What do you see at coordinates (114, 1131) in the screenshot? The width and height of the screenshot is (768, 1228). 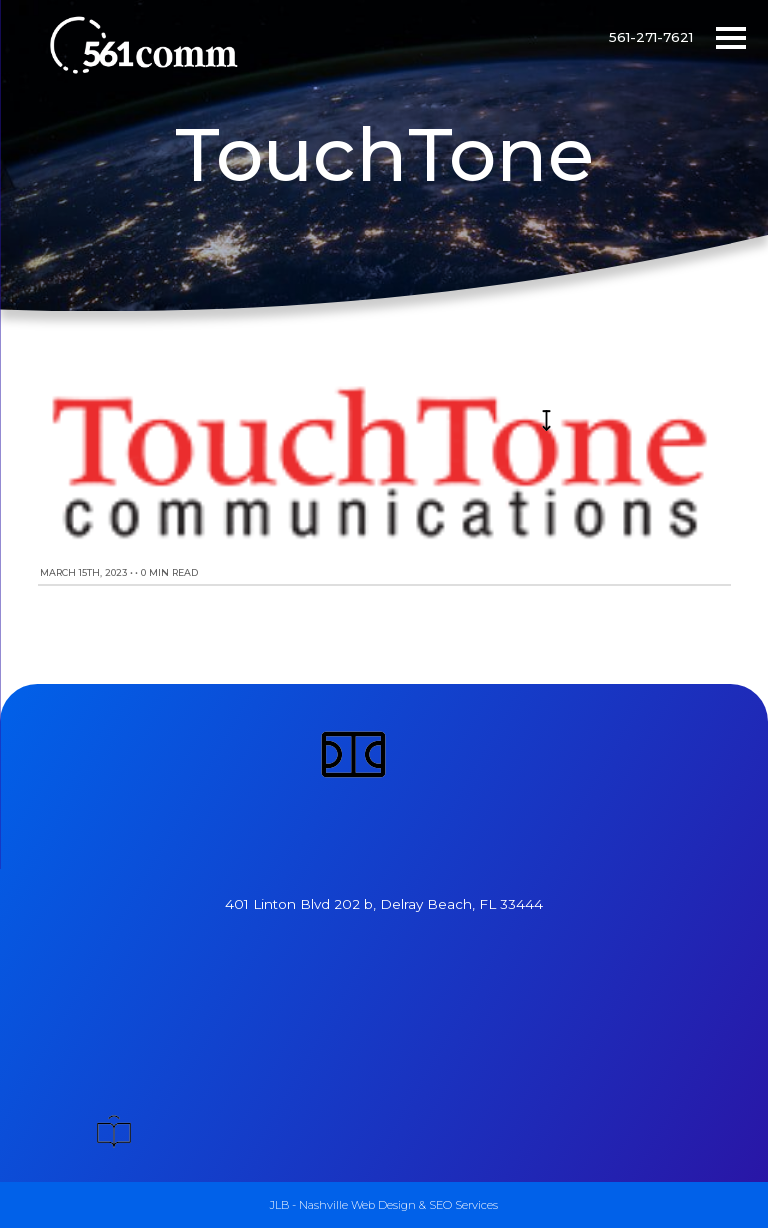 I see `view user profile or contact details` at bounding box center [114, 1131].